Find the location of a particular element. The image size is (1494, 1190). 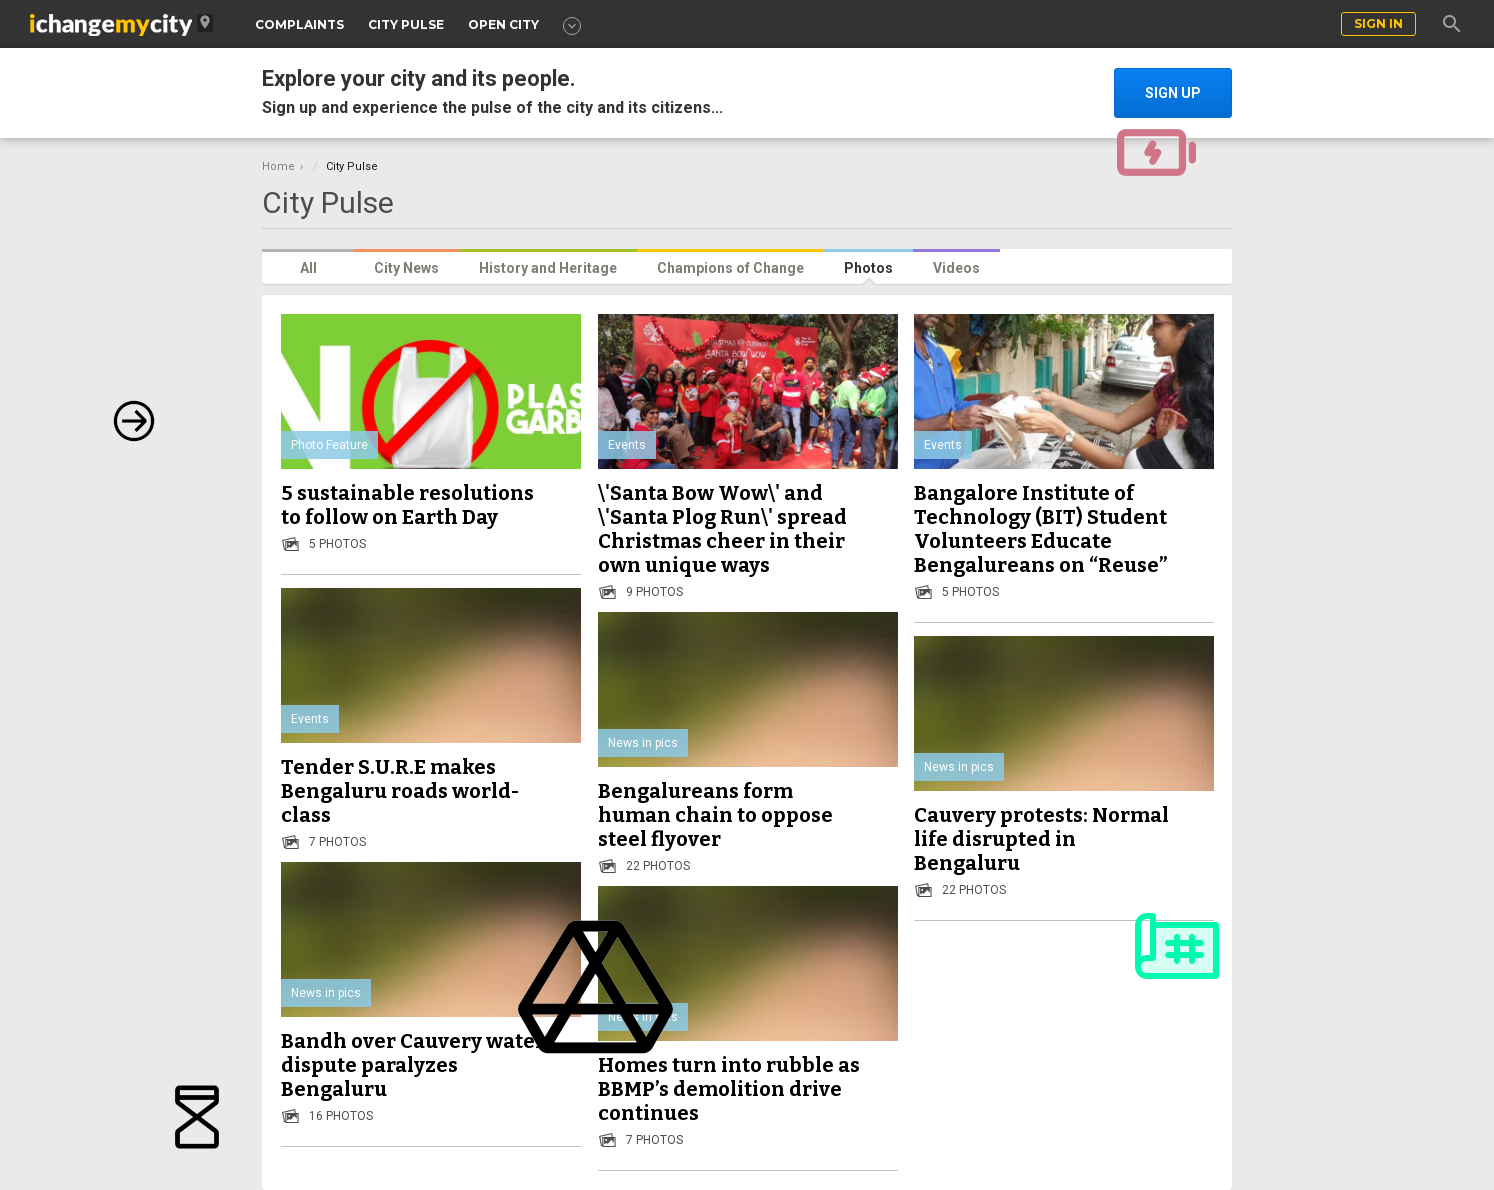

indicates a timer or countdown in progress is located at coordinates (197, 1117).